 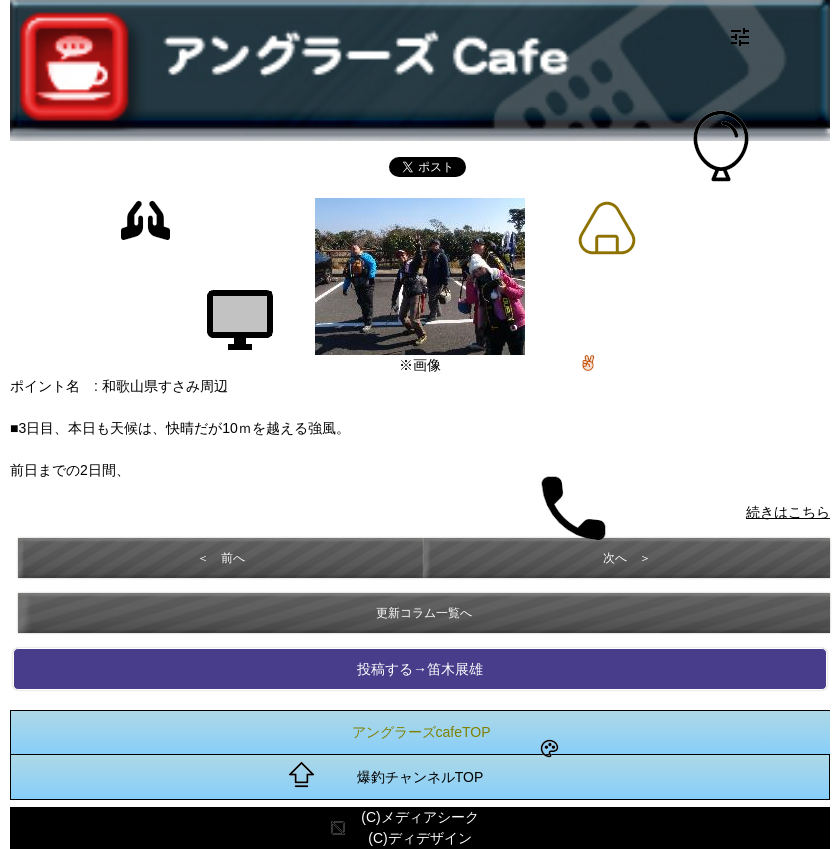 I want to click on upload a file or document, so click(x=301, y=775).